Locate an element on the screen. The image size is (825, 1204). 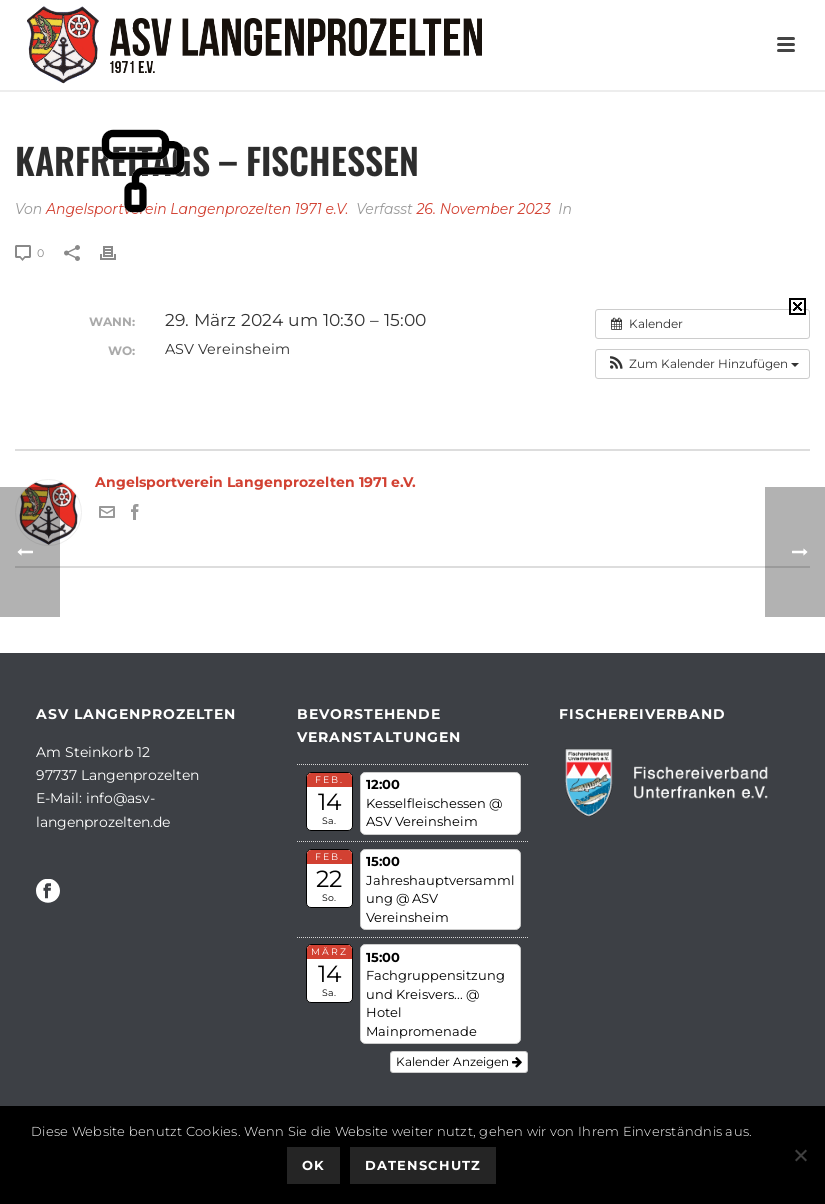
customize theme or appearance settings is located at coordinates (143, 171).